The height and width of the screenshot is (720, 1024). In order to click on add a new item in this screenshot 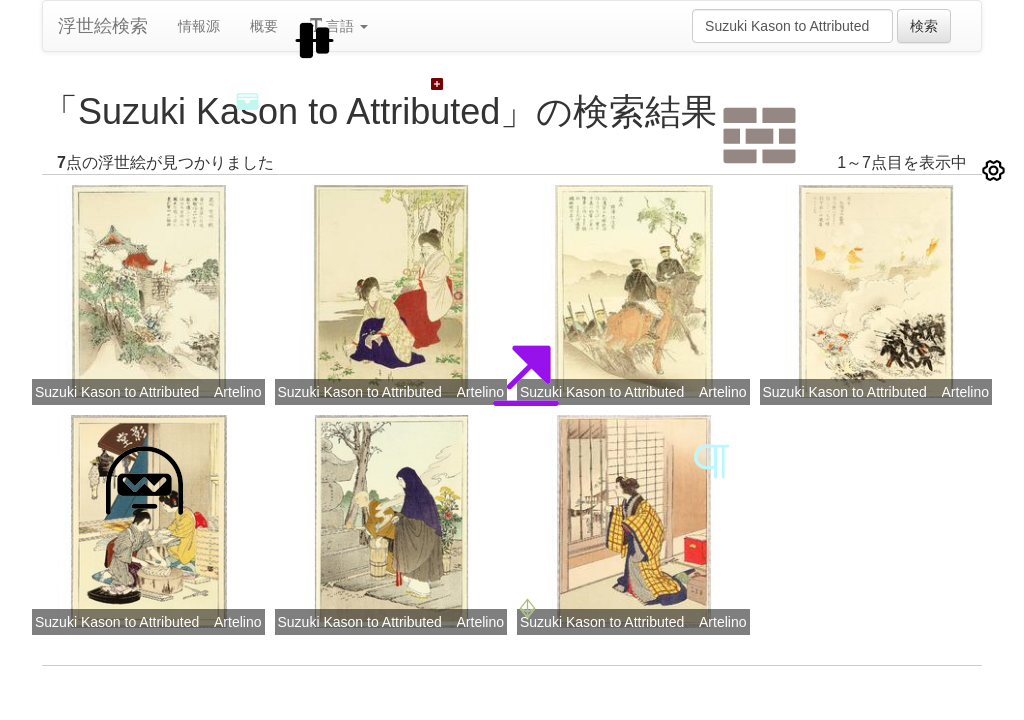, I will do `click(437, 84)`.